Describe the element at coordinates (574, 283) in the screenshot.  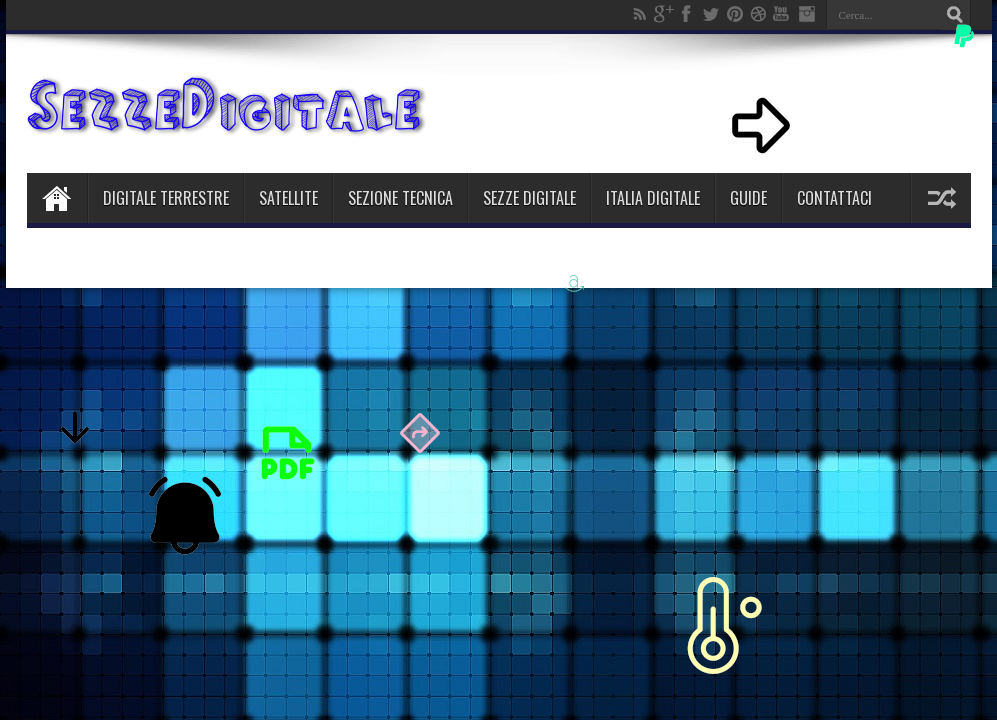
I see `visit amazon.com` at that location.